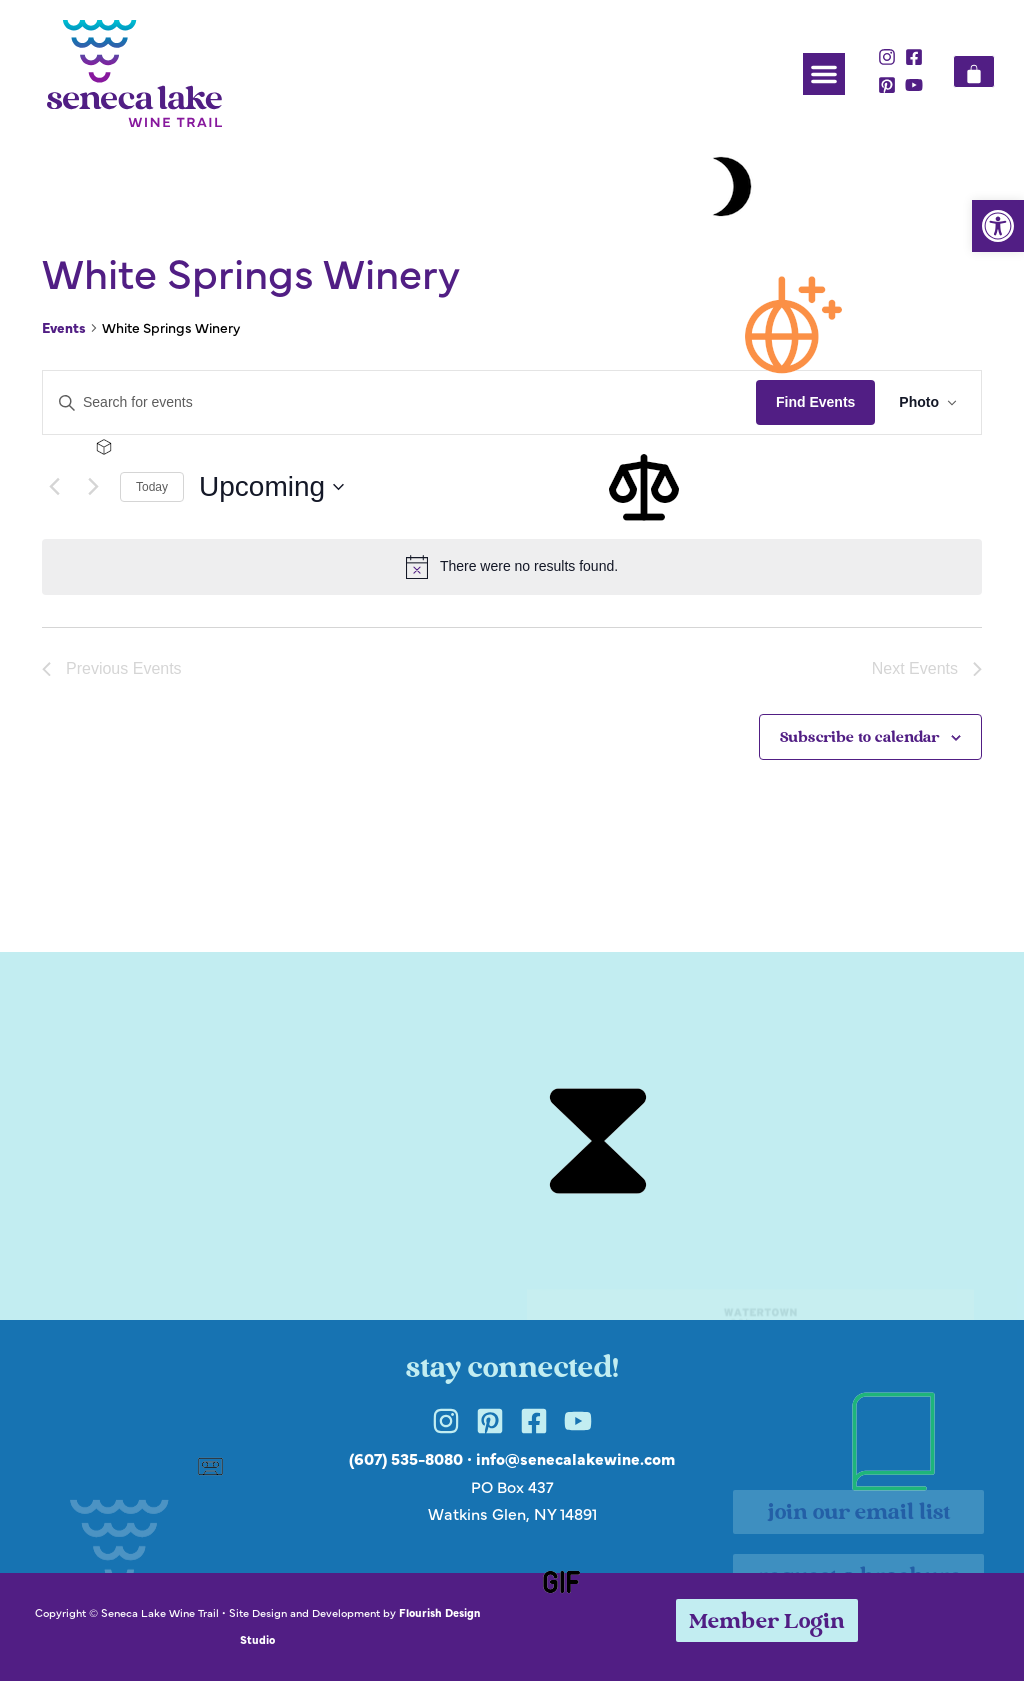 Image resolution: width=1024 pixels, height=1681 pixels. What do you see at coordinates (730, 186) in the screenshot?
I see `toggle dark mode or night theme` at bounding box center [730, 186].